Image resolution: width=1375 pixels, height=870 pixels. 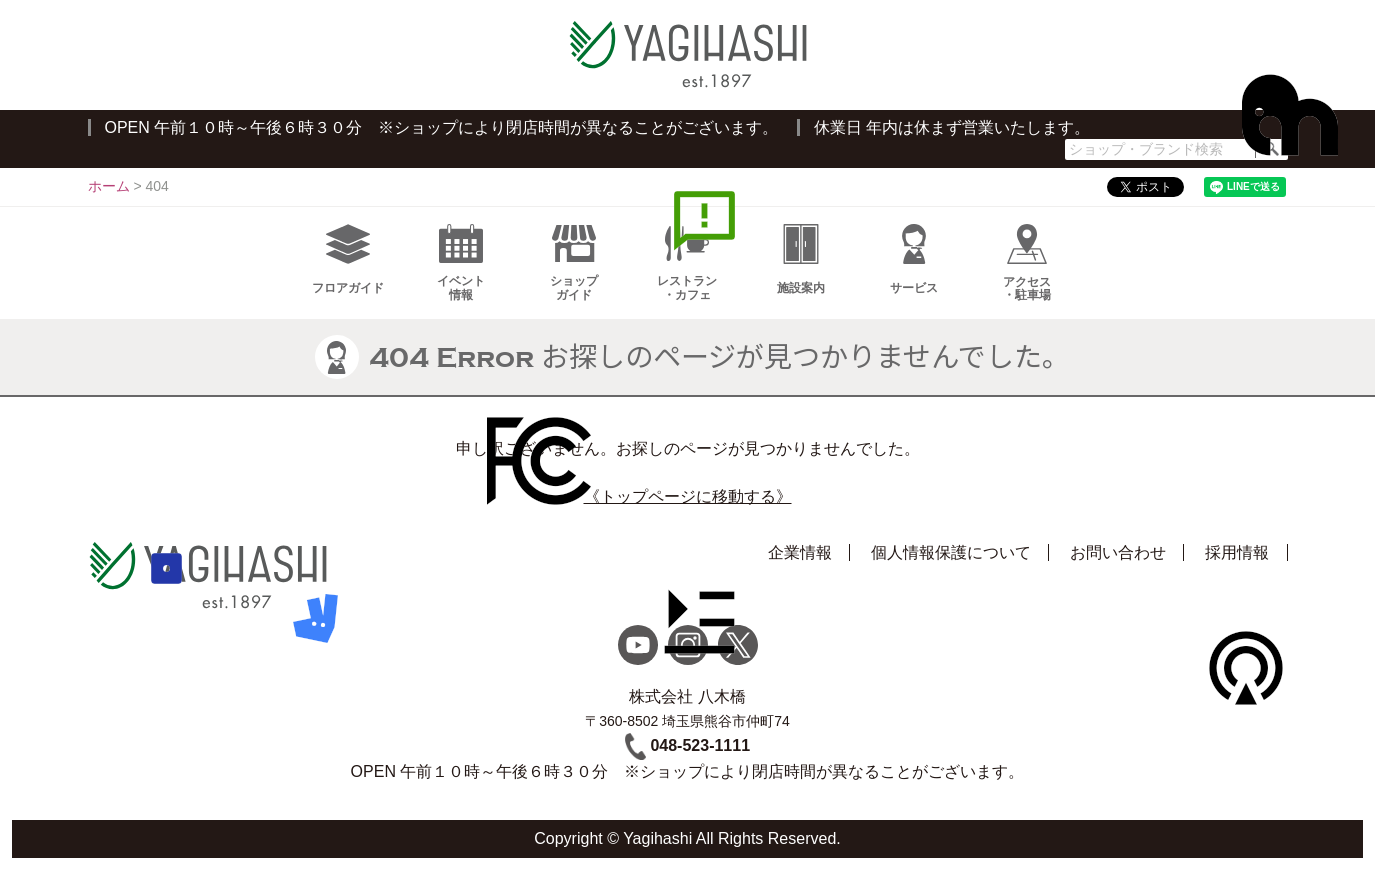 What do you see at coordinates (704, 218) in the screenshot?
I see `submit feedback or report an issue` at bounding box center [704, 218].